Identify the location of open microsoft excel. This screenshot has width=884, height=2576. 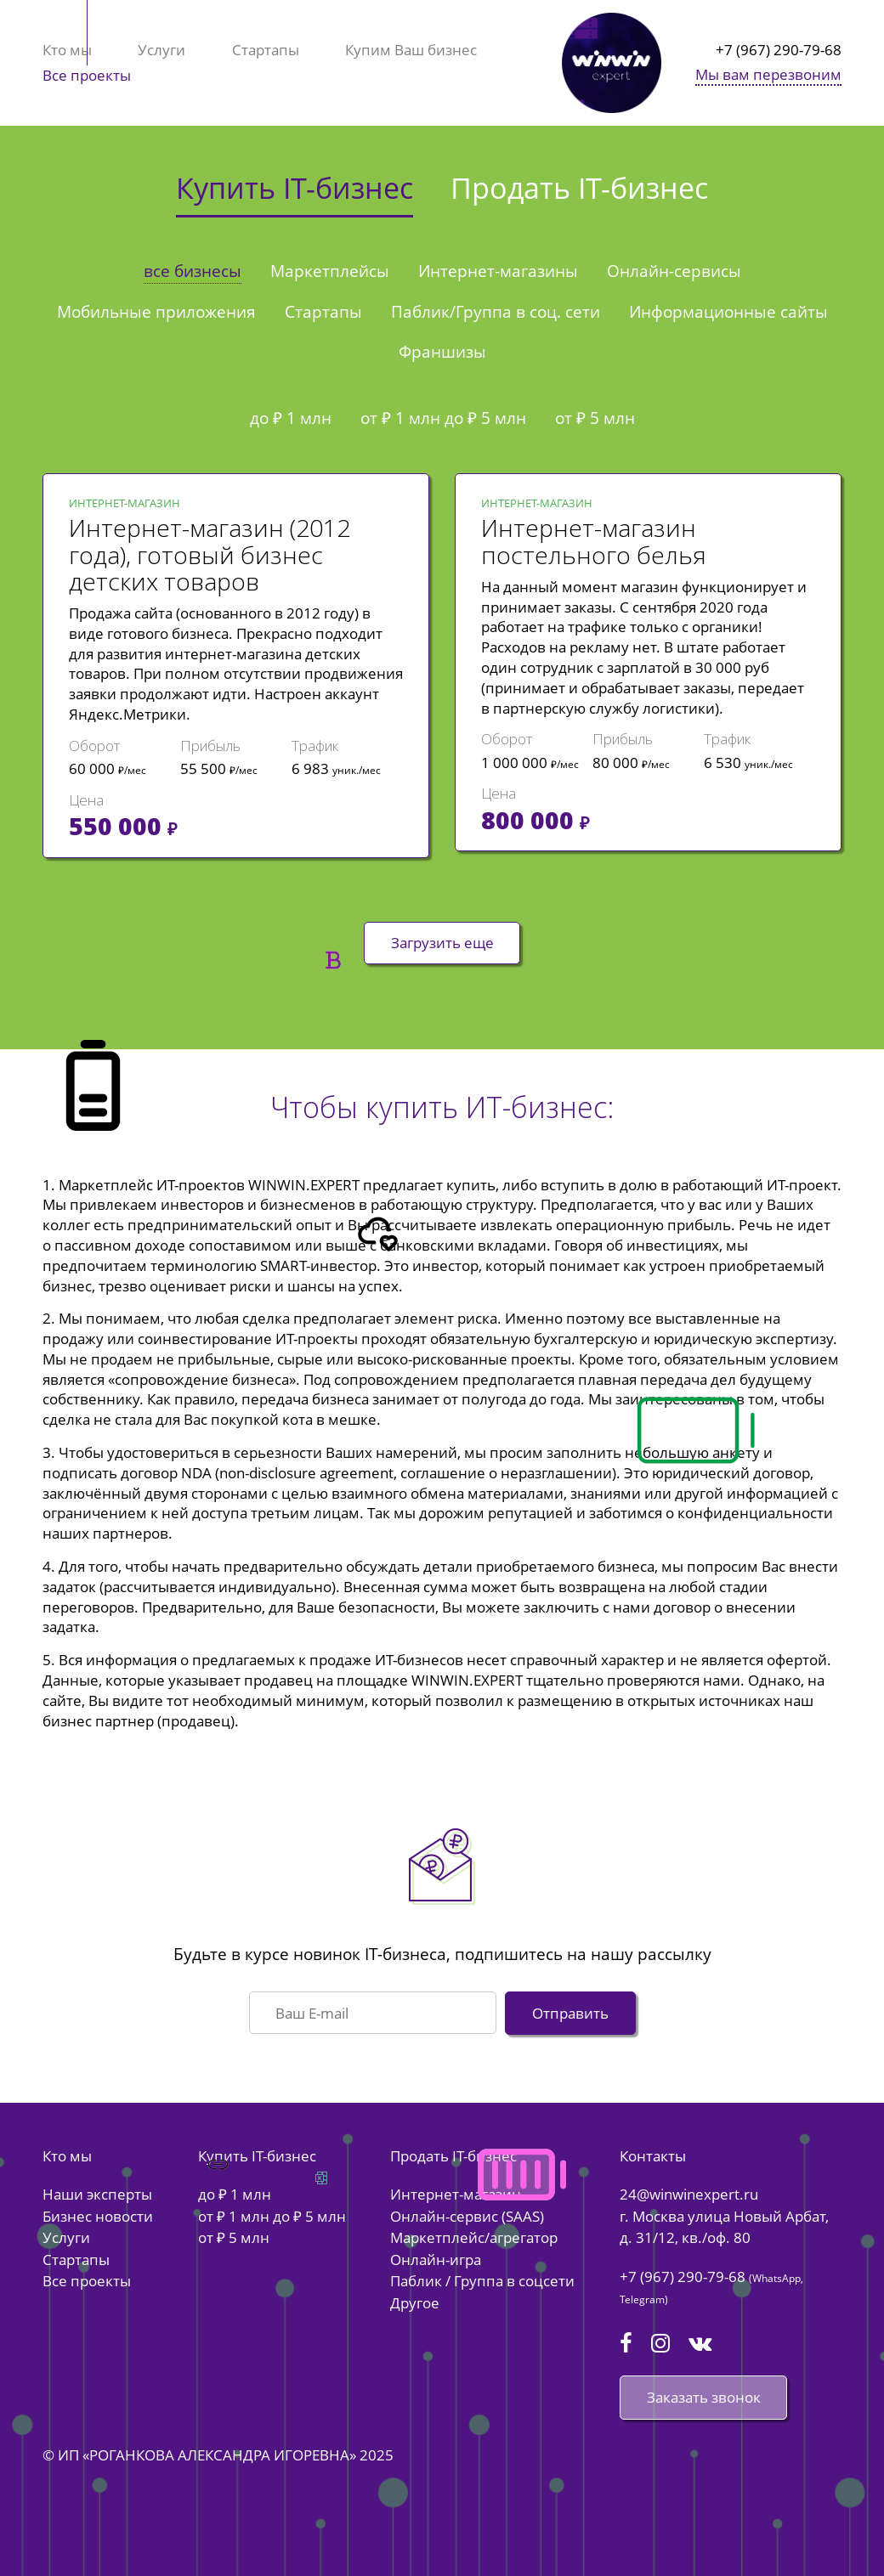
(321, 2178).